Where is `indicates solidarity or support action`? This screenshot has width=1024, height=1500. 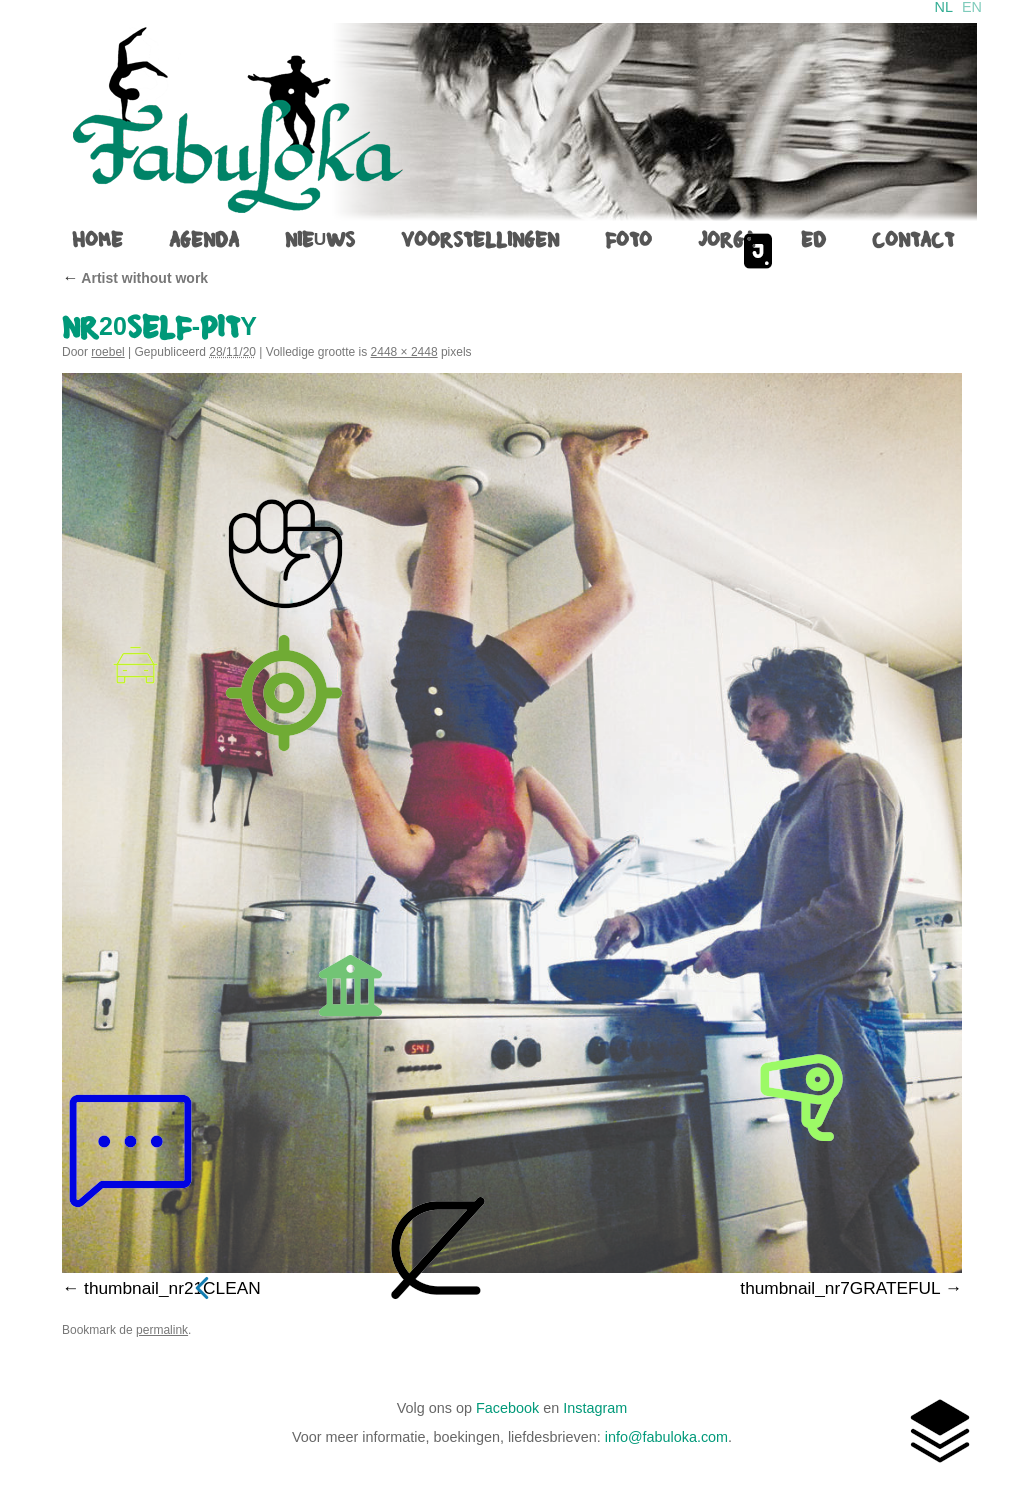 indicates solidarity or support action is located at coordinates (285, 551).